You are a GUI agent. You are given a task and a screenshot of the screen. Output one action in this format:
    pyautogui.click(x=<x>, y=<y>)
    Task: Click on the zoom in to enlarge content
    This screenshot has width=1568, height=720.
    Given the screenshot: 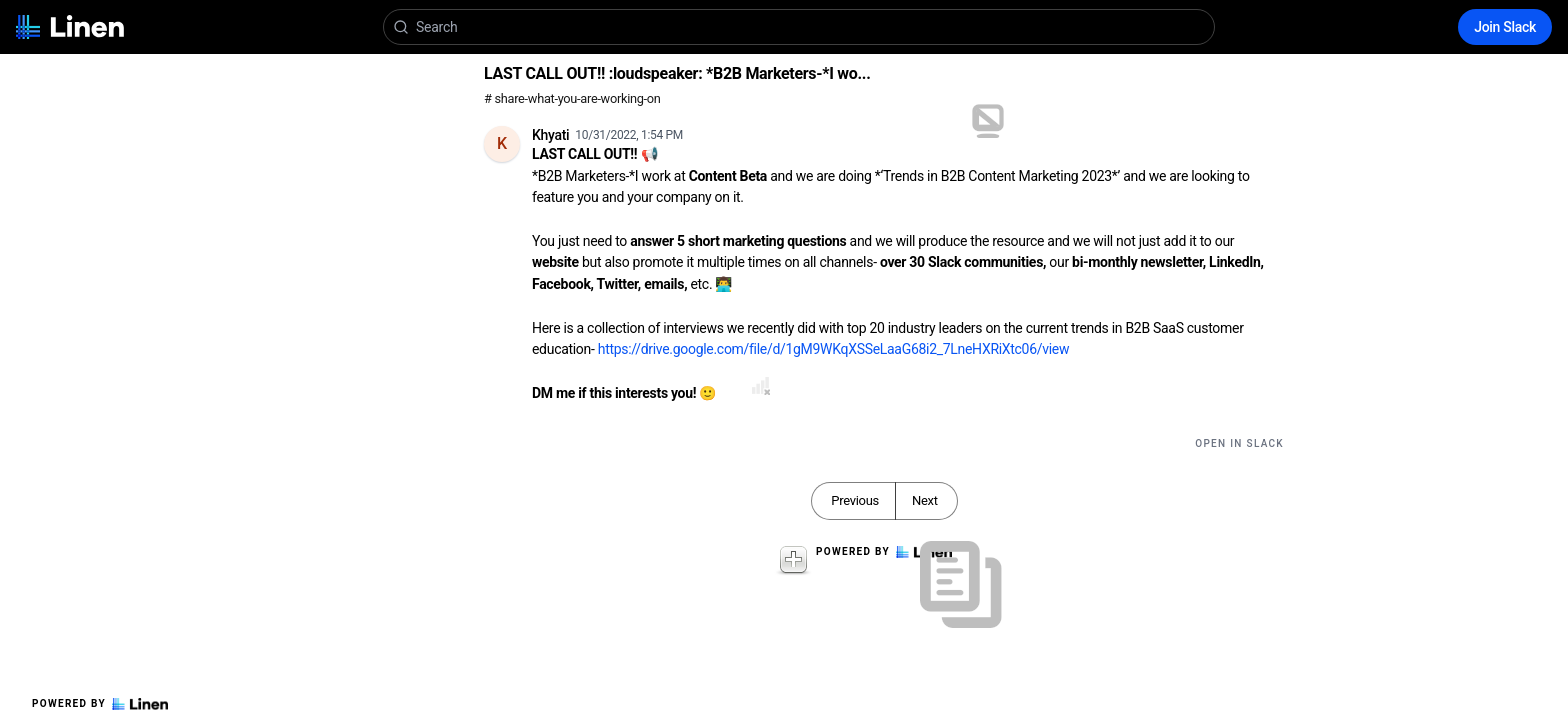 What is the action you would take?
    pyautogui.click(x=793, y=558)
    